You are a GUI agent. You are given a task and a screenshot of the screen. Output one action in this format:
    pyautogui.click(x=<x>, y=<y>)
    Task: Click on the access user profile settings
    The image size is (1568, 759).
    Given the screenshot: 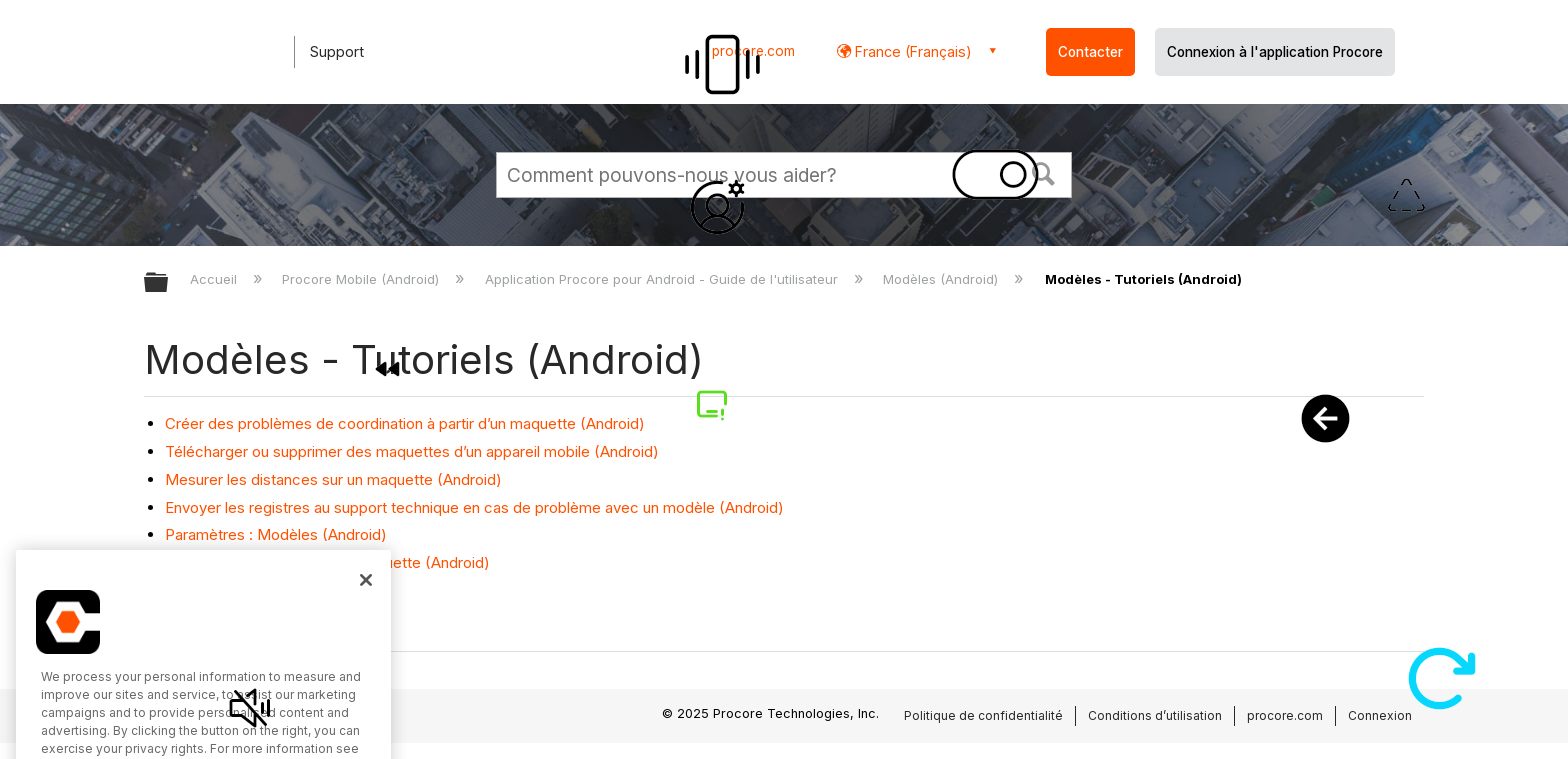 What is the action you would take?
    pyautogui.click(x=717, y=207)
    